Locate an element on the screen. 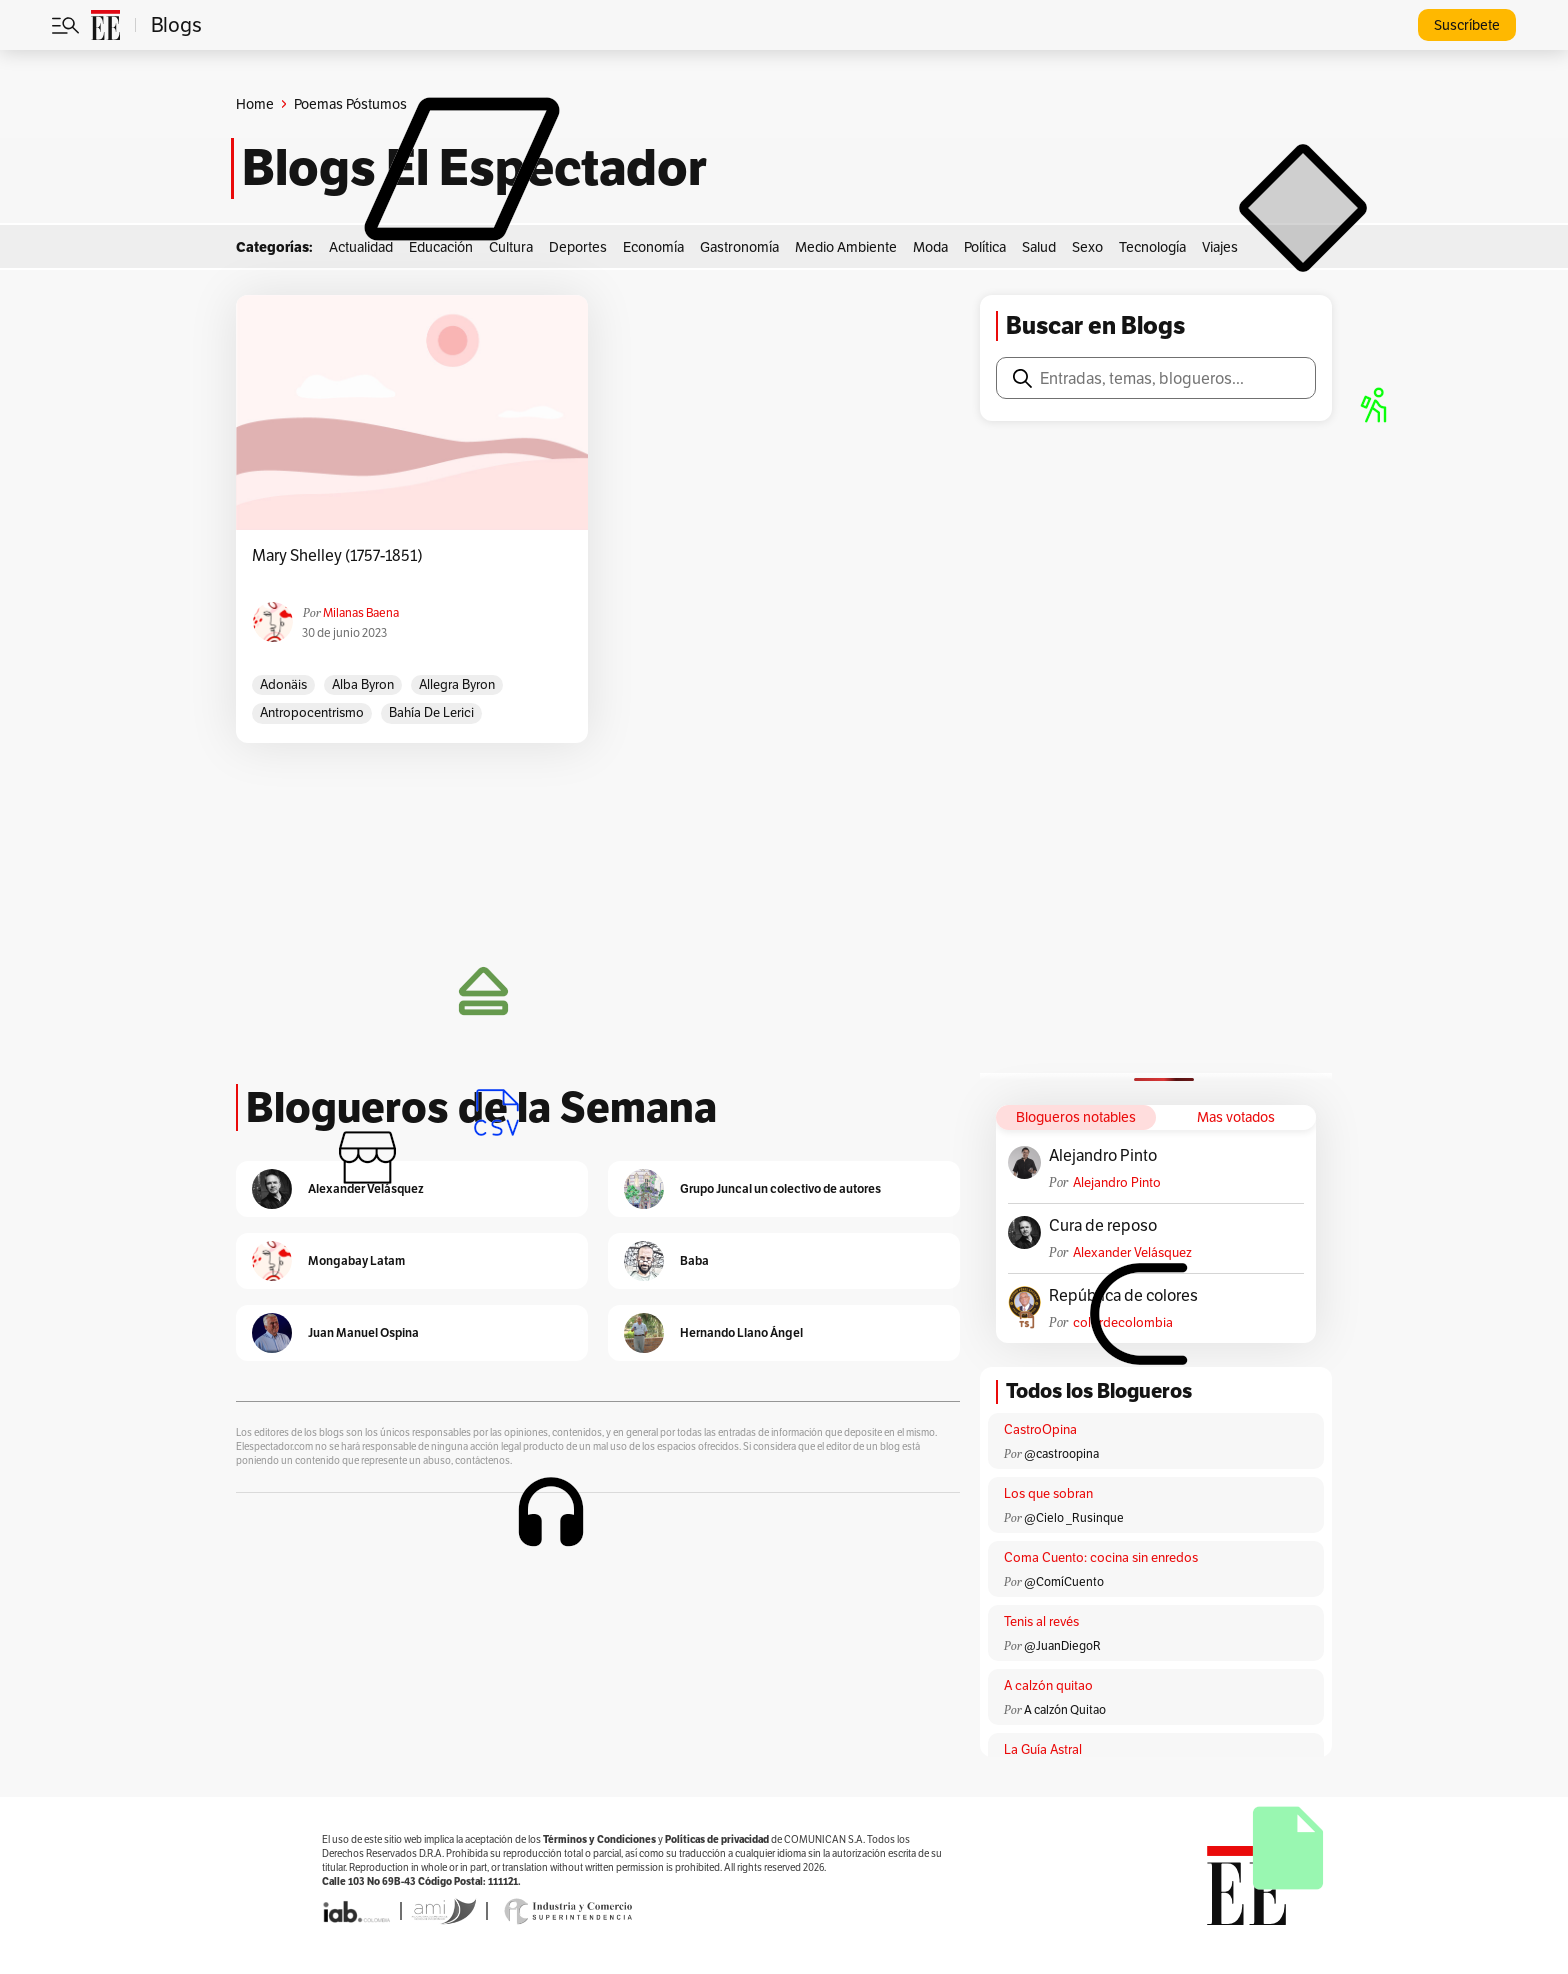  view or open a file is located at coordinates (1288, 1848).